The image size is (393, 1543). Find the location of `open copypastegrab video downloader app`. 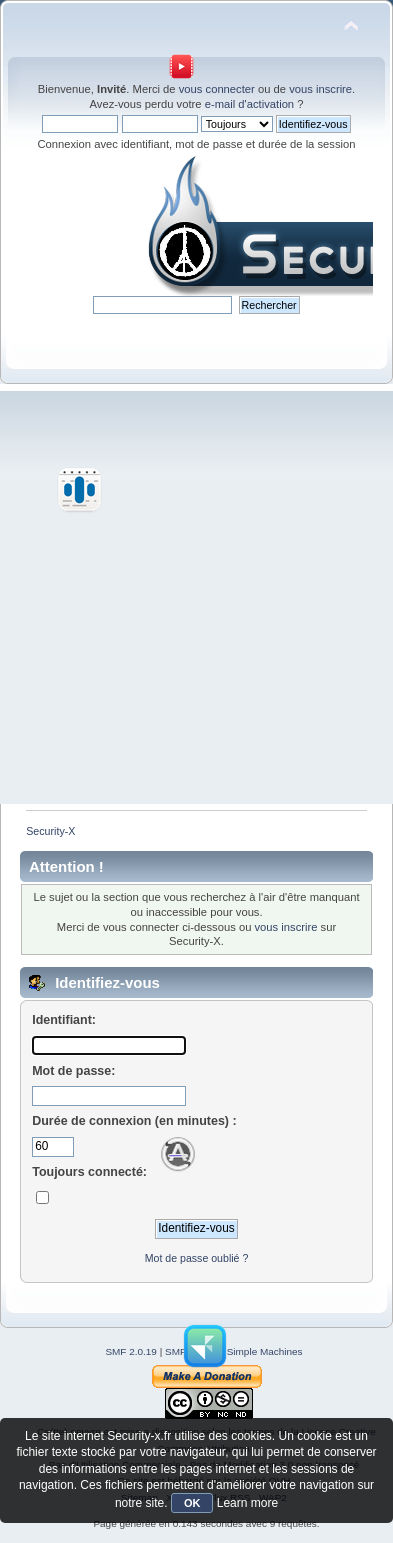

open copypastegrab video downloader app is located at coordinates (181, 66).